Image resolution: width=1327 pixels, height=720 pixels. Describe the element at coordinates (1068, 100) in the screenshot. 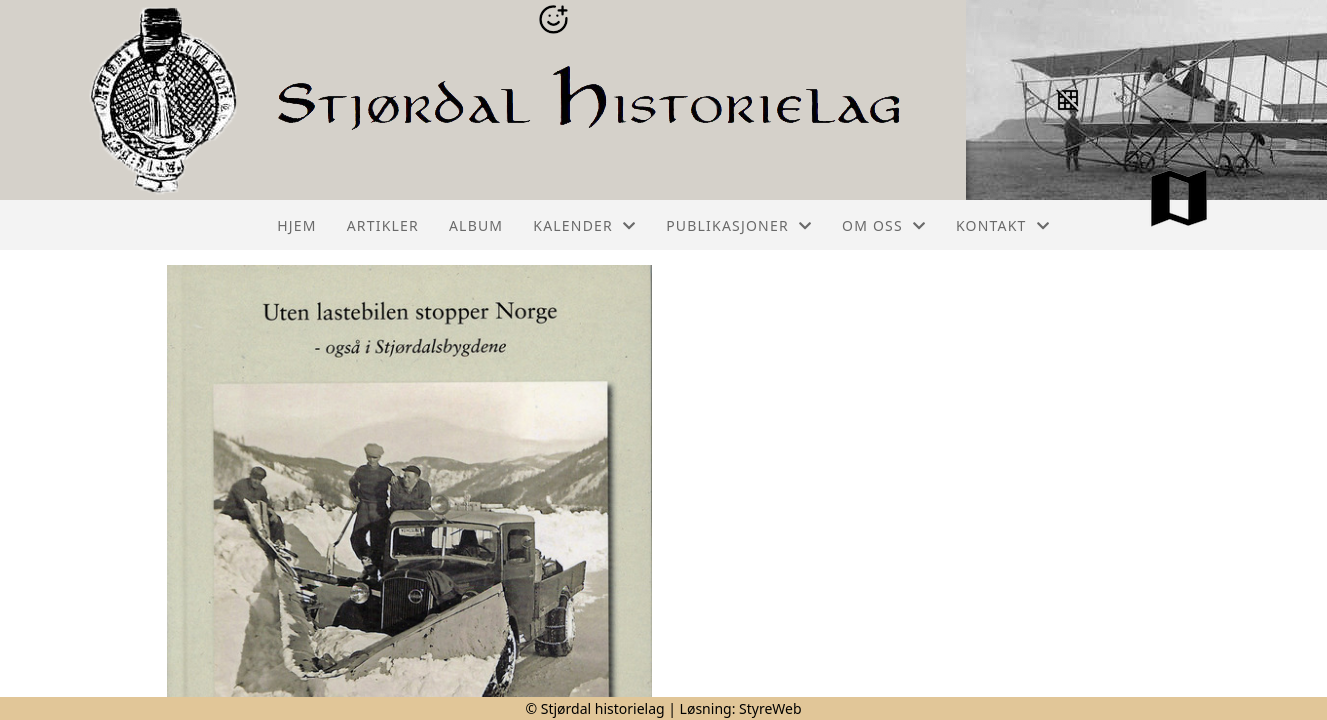

I see `disable grid view` at that location.